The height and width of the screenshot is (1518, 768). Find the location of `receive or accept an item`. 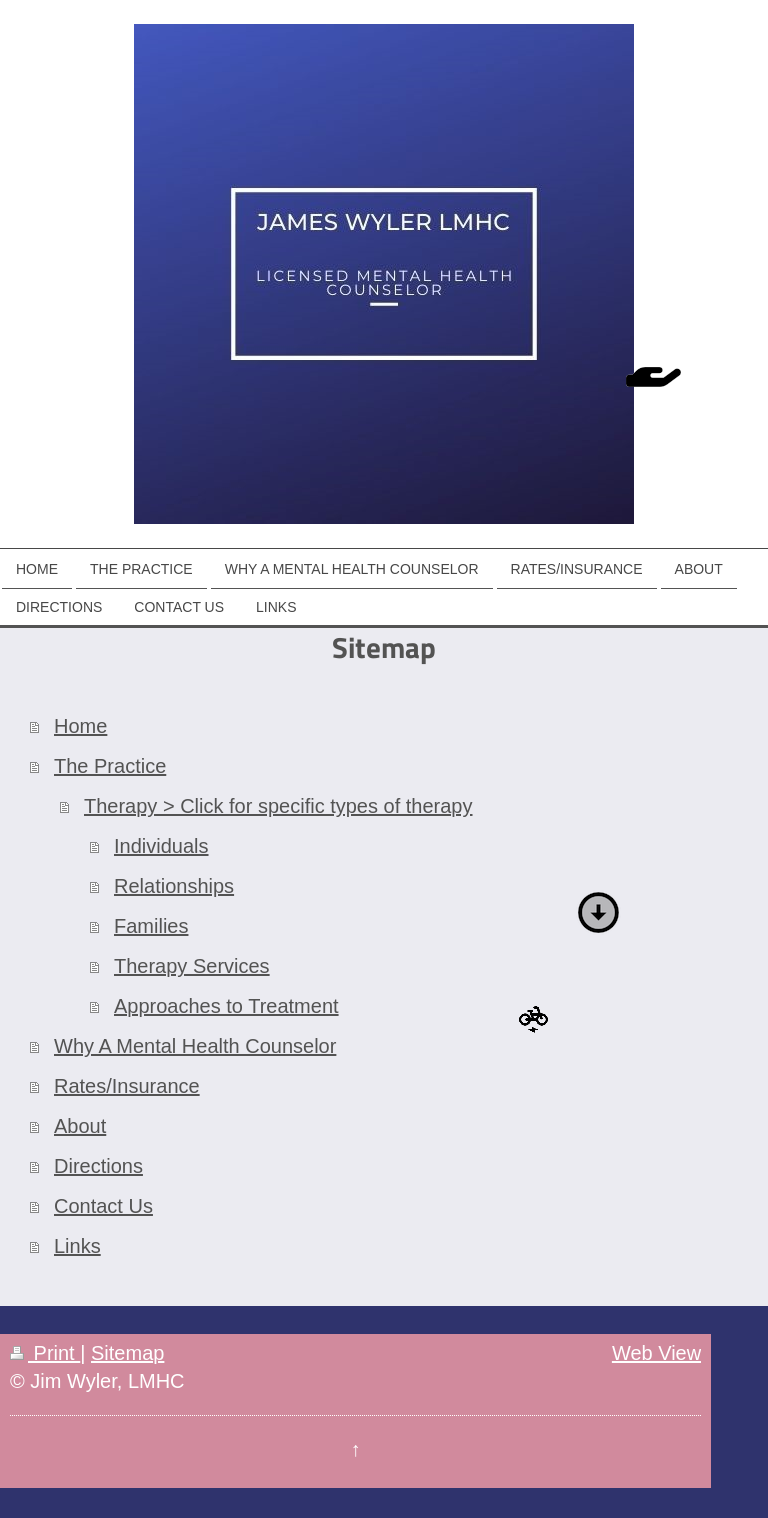

receive or accept an item is located at coordinates (653, 362).